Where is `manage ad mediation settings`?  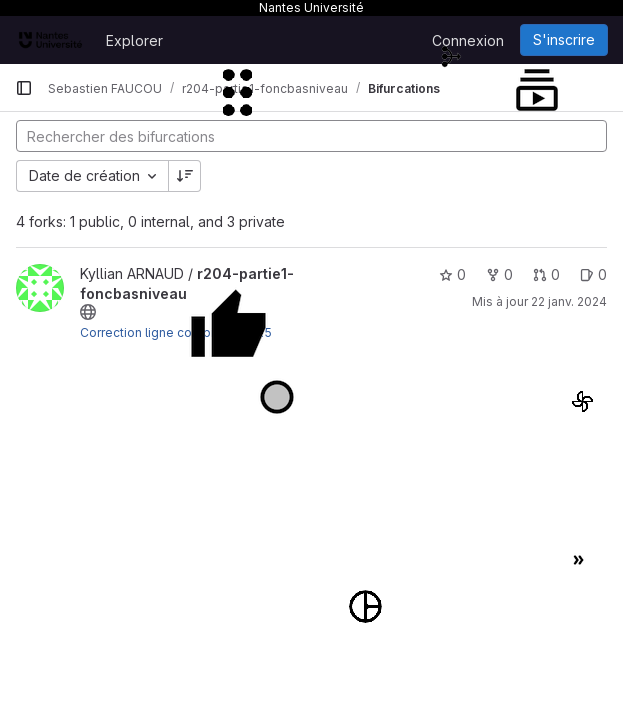
manage ad mediation settings is located at coordinates (451, 56).